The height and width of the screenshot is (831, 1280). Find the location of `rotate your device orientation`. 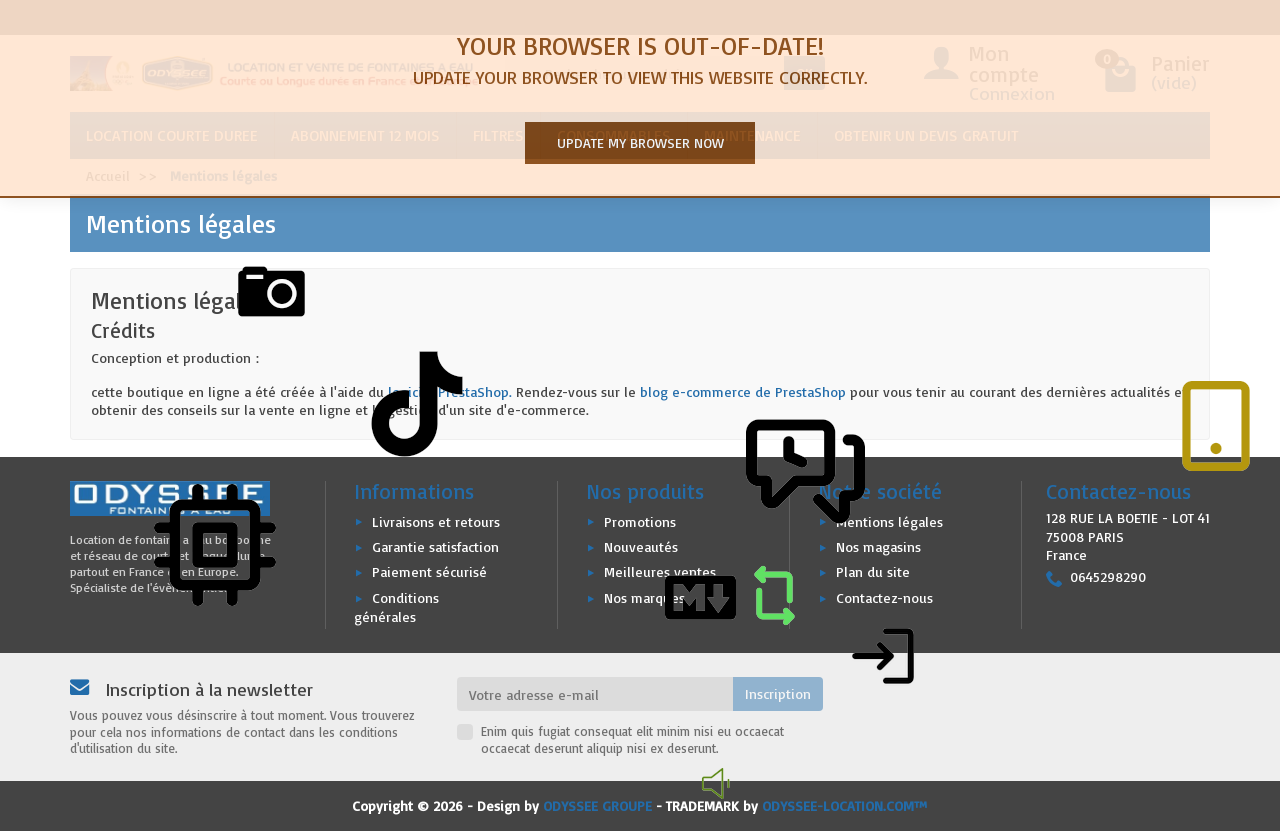

rotate your device orientation is located at coordinates (774, 595).